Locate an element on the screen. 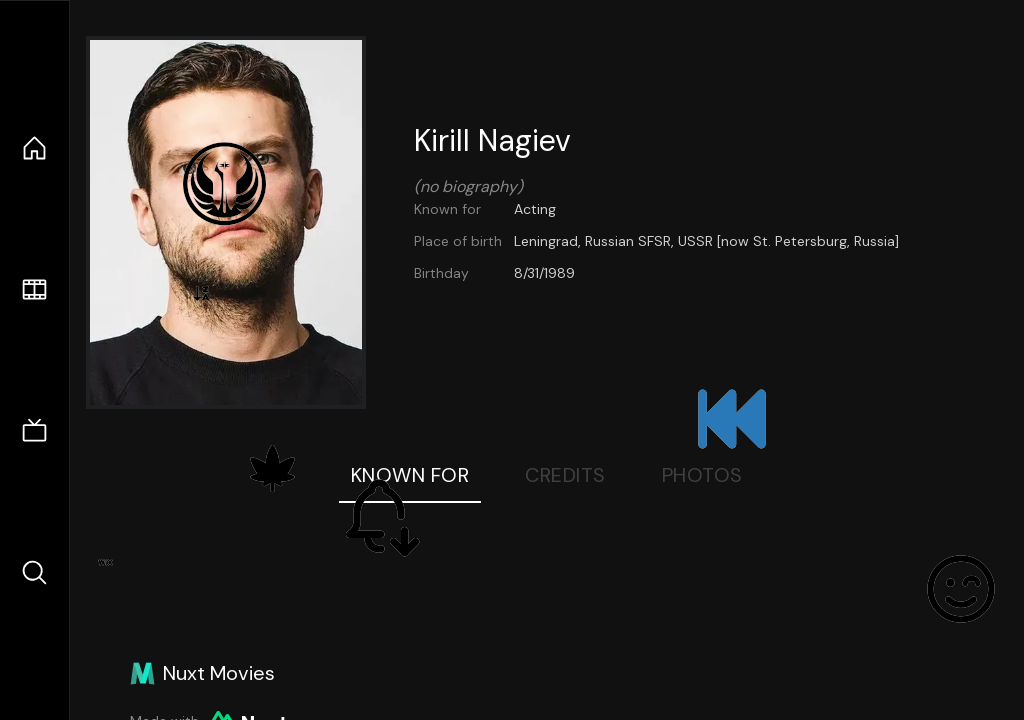 Image resolution: width=1024 pixels, height=720 pixels. insert a winking emoji or emoticon is located at coordinates (961, 589).